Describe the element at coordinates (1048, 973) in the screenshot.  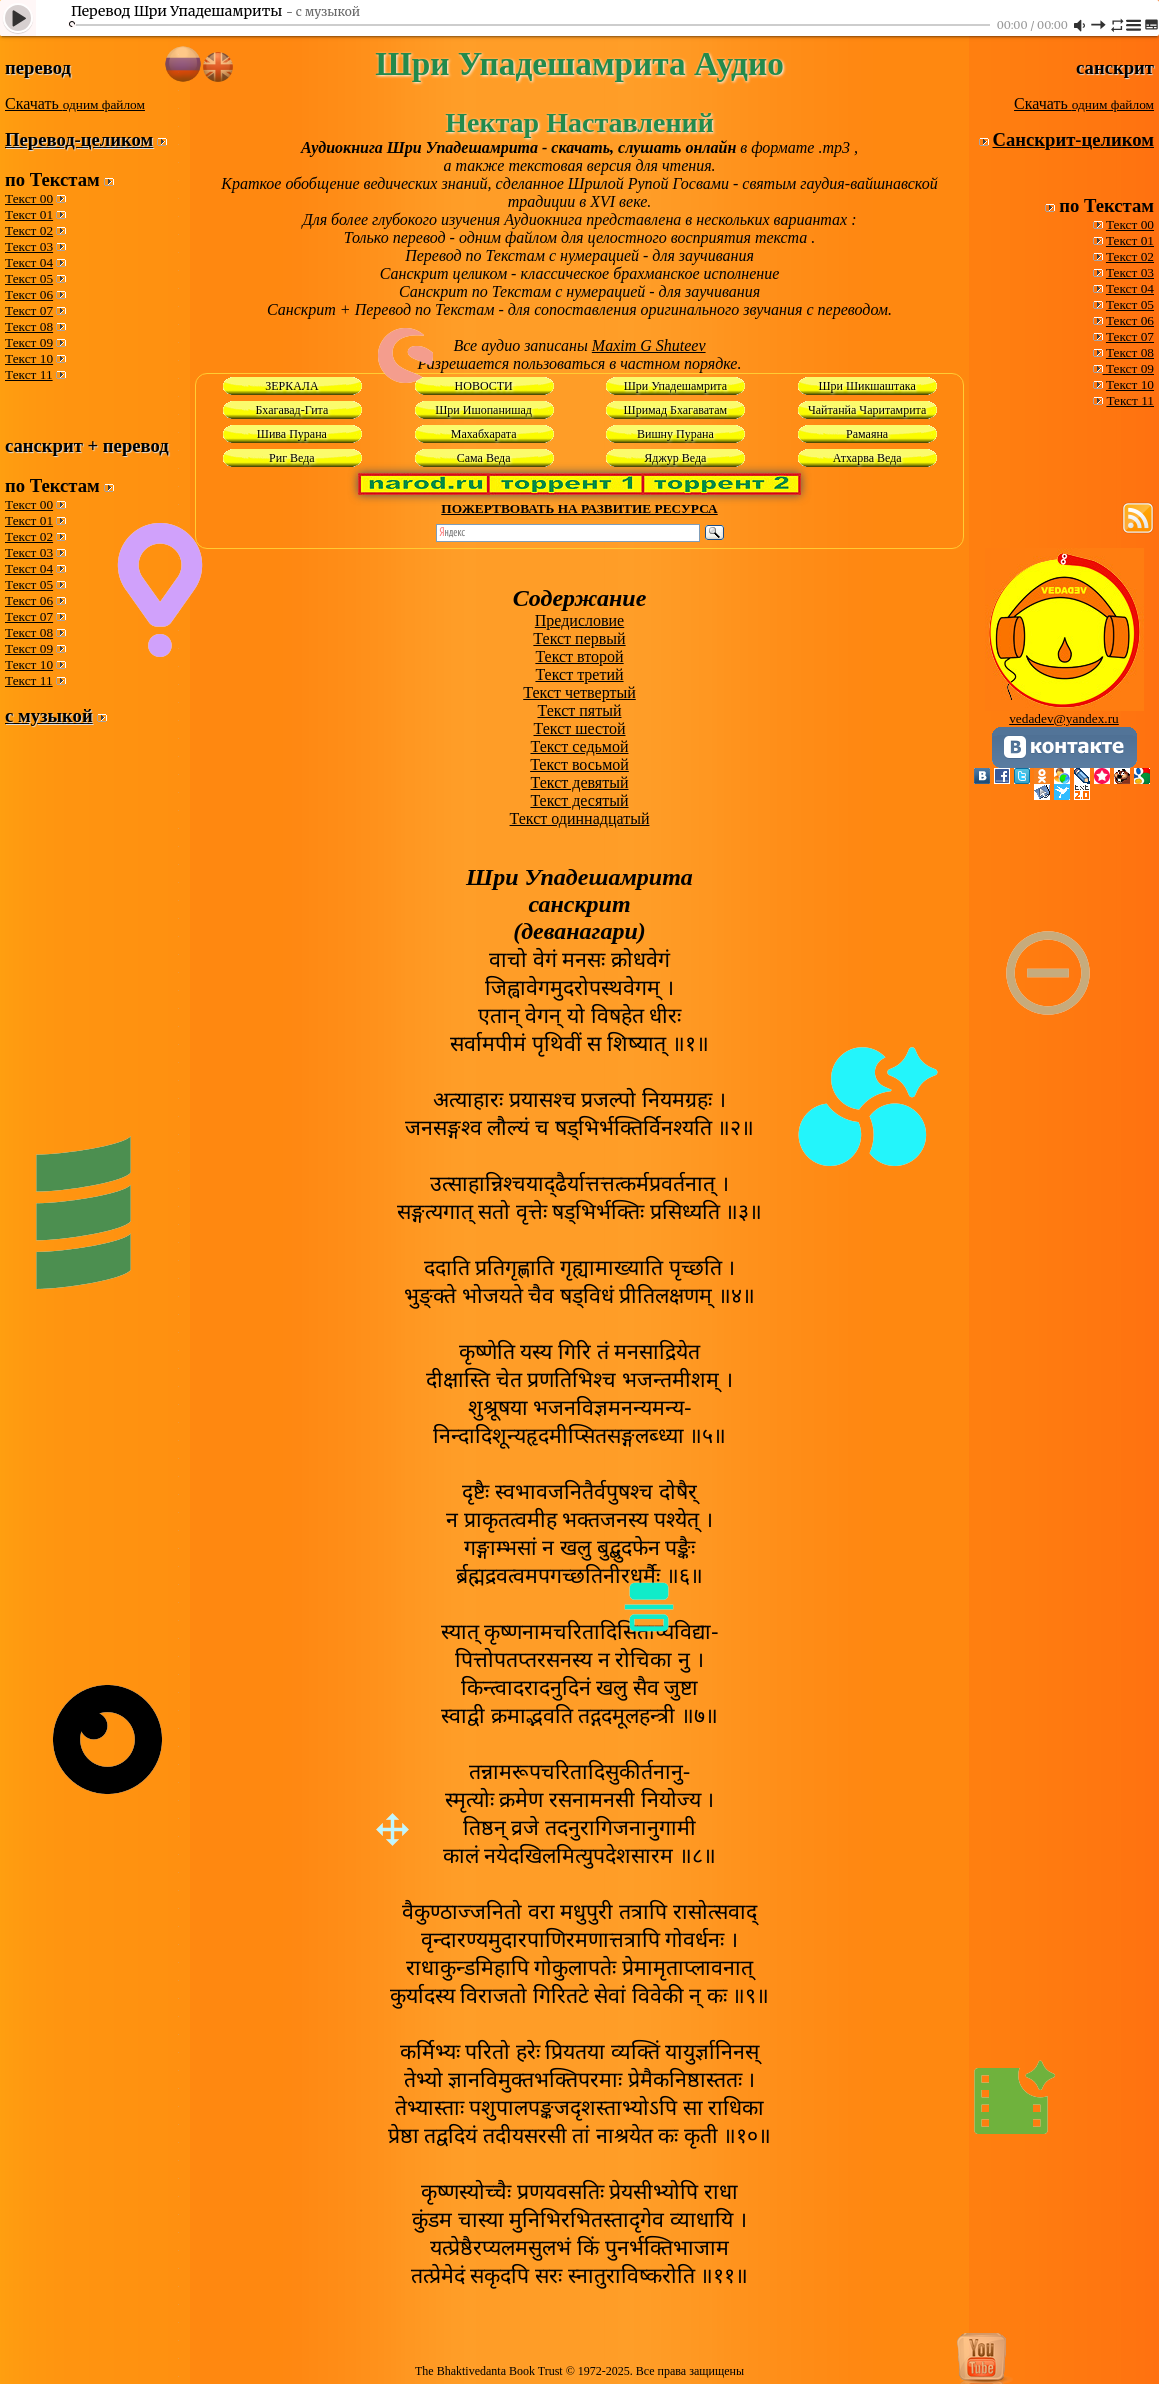
I see `remove item from list or selection` at that location.